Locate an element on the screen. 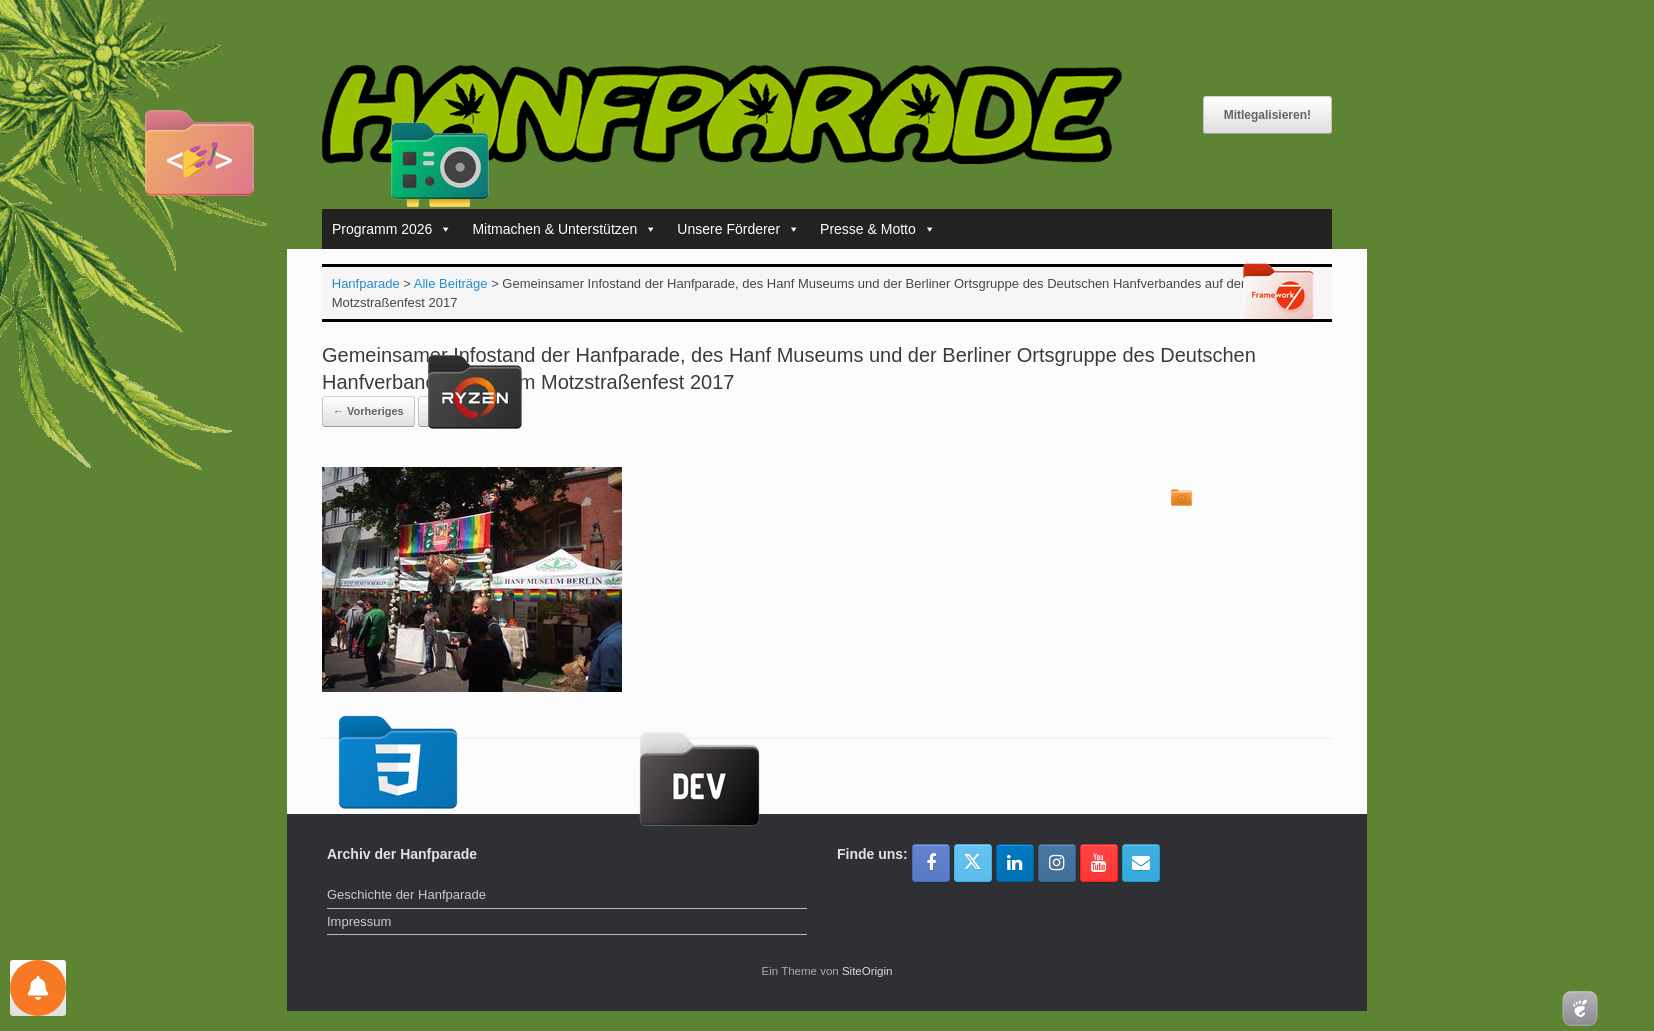 The image size is (1654, 1031). folder containing styled-components files is located at coordinates (199, 156).